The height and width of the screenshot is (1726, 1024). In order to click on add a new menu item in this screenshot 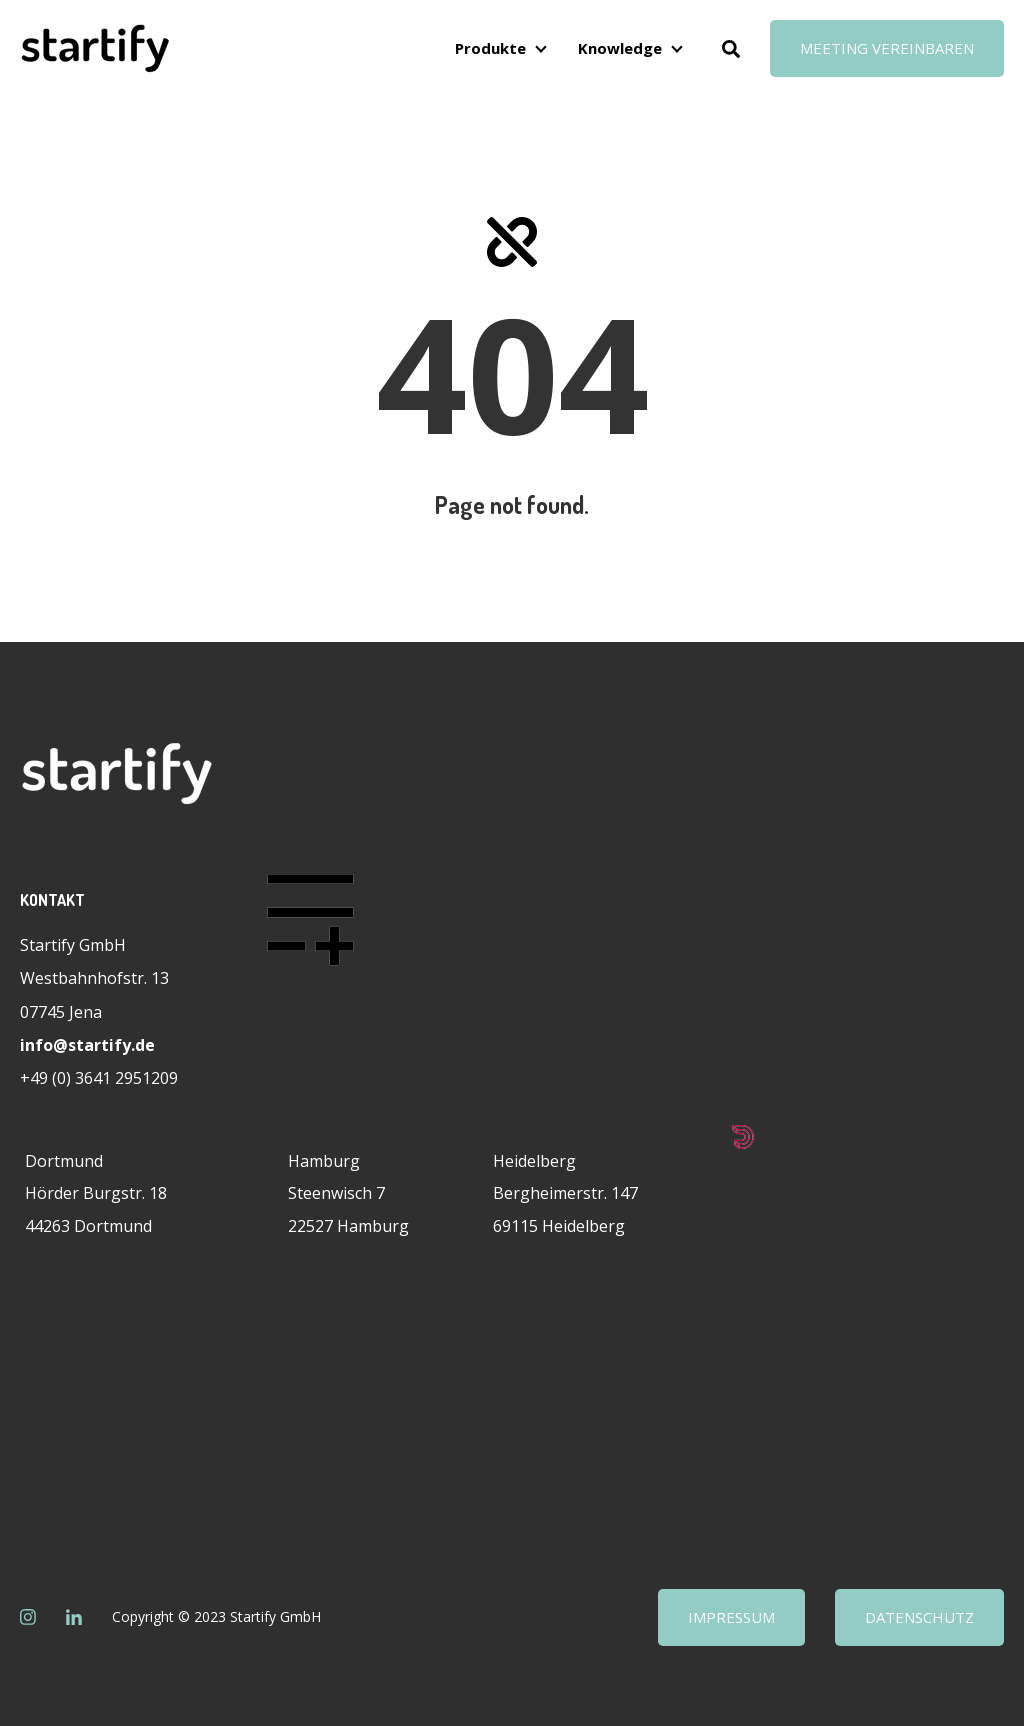, I will do `click(310, 912)`.